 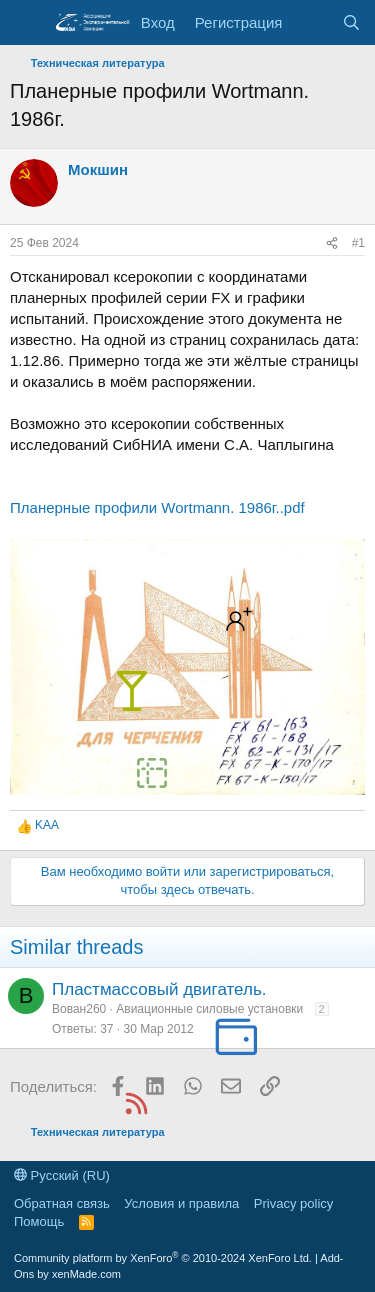 What do you see at coordinates (136, 1103) in the screenshot?
I see `subscribe to RSS feed` at bounding box center [136, 1103].